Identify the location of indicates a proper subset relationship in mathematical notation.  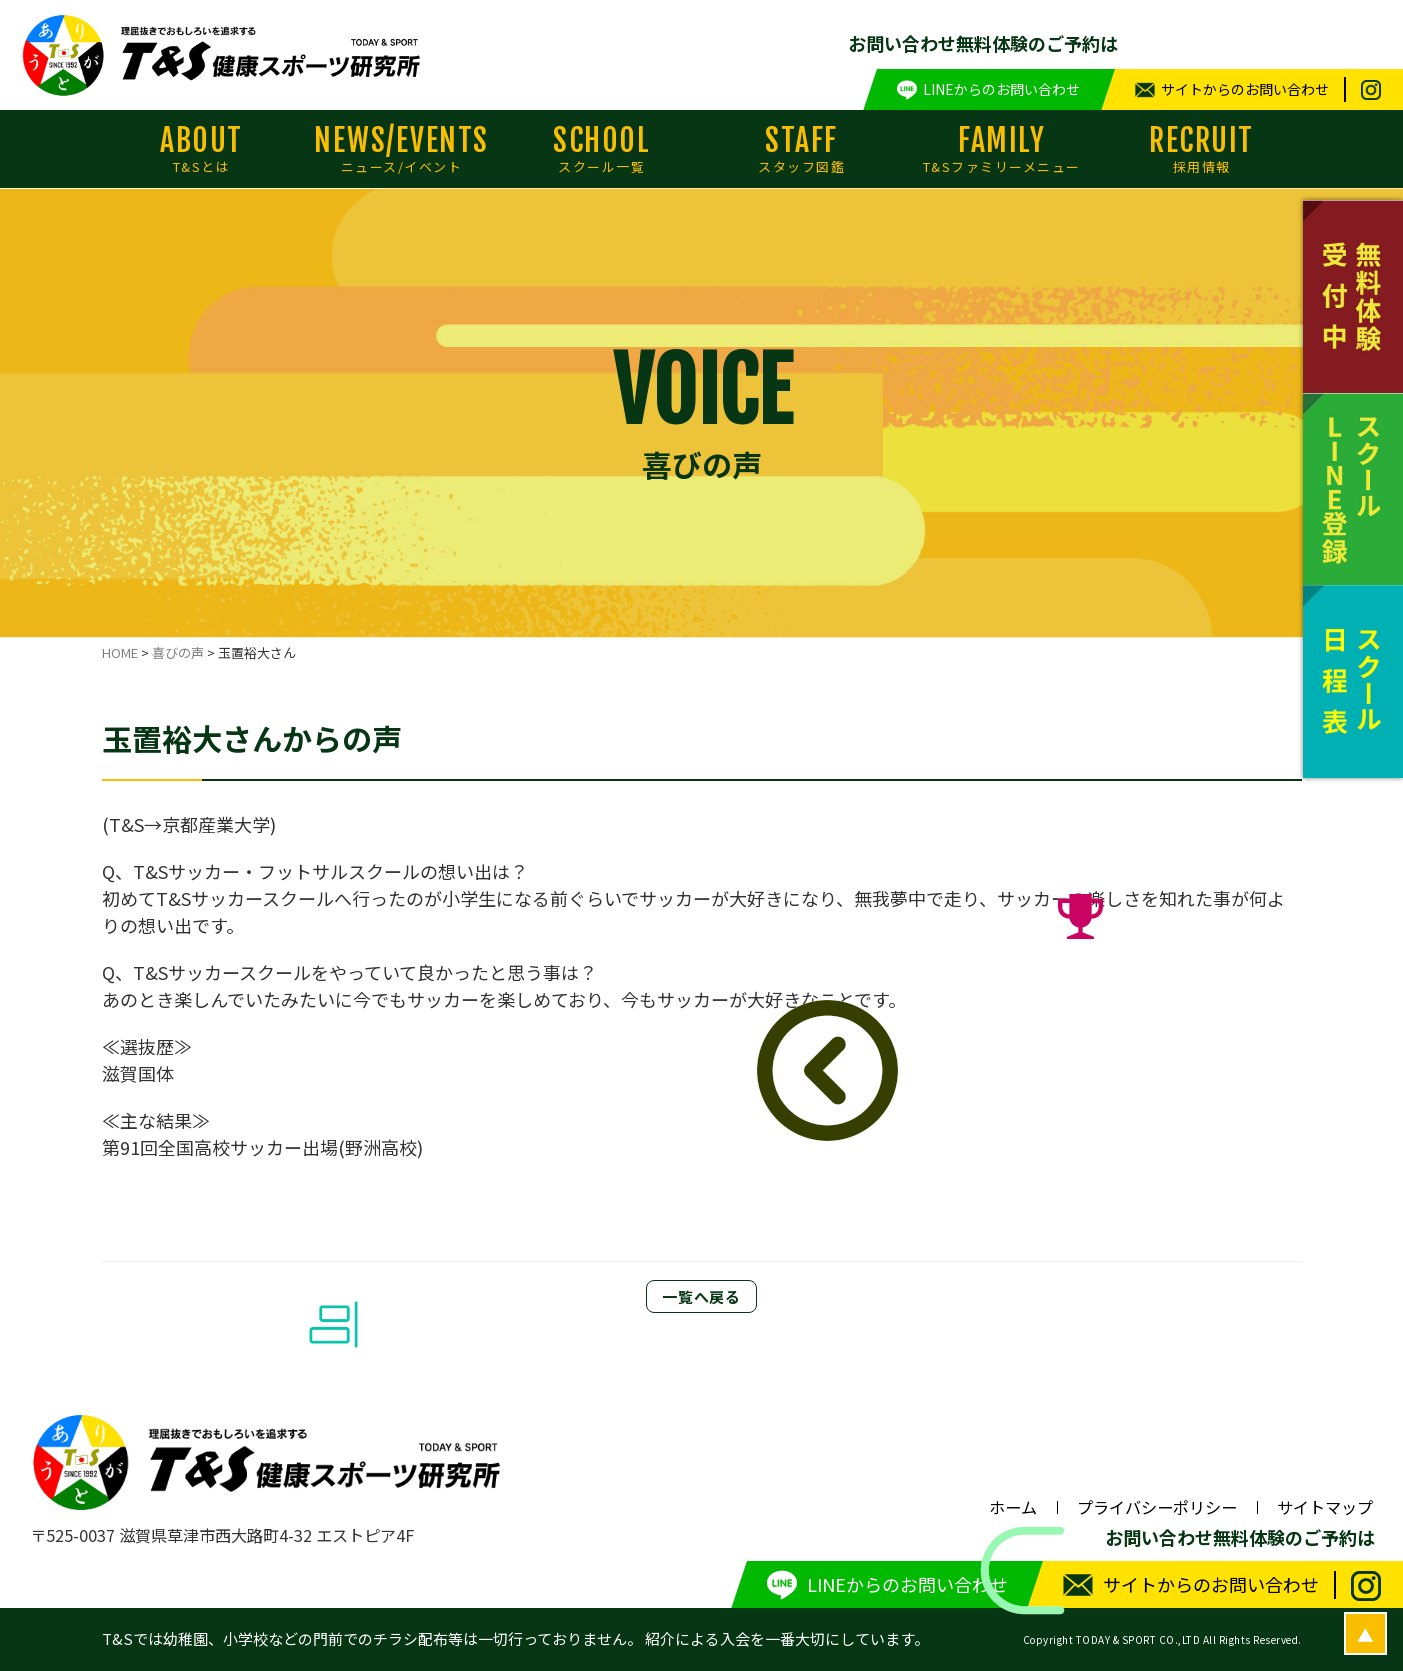
(1024, 1570).